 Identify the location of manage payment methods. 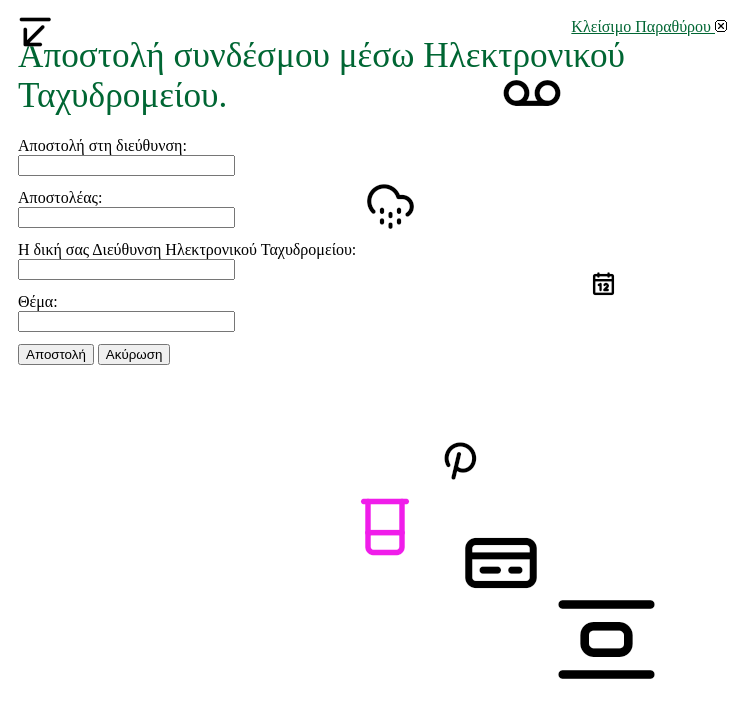
(501, 563).